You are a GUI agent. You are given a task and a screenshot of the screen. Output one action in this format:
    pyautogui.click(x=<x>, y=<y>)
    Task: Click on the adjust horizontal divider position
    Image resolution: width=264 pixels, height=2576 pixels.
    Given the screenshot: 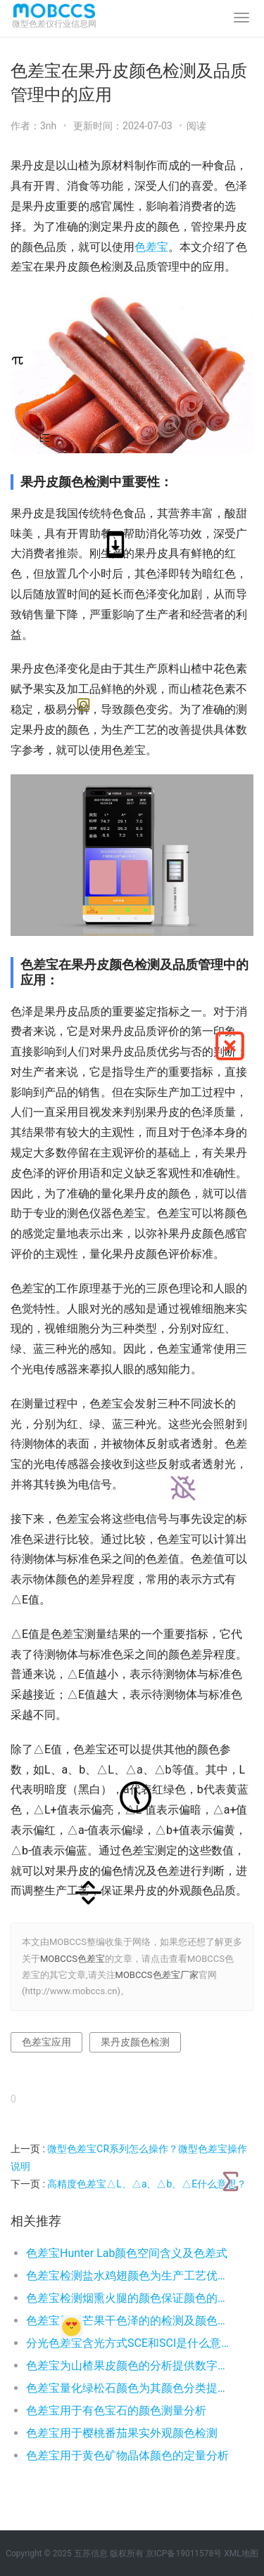 What is the action you would take?
    pyautogui.click(x=88, y=1892)
    